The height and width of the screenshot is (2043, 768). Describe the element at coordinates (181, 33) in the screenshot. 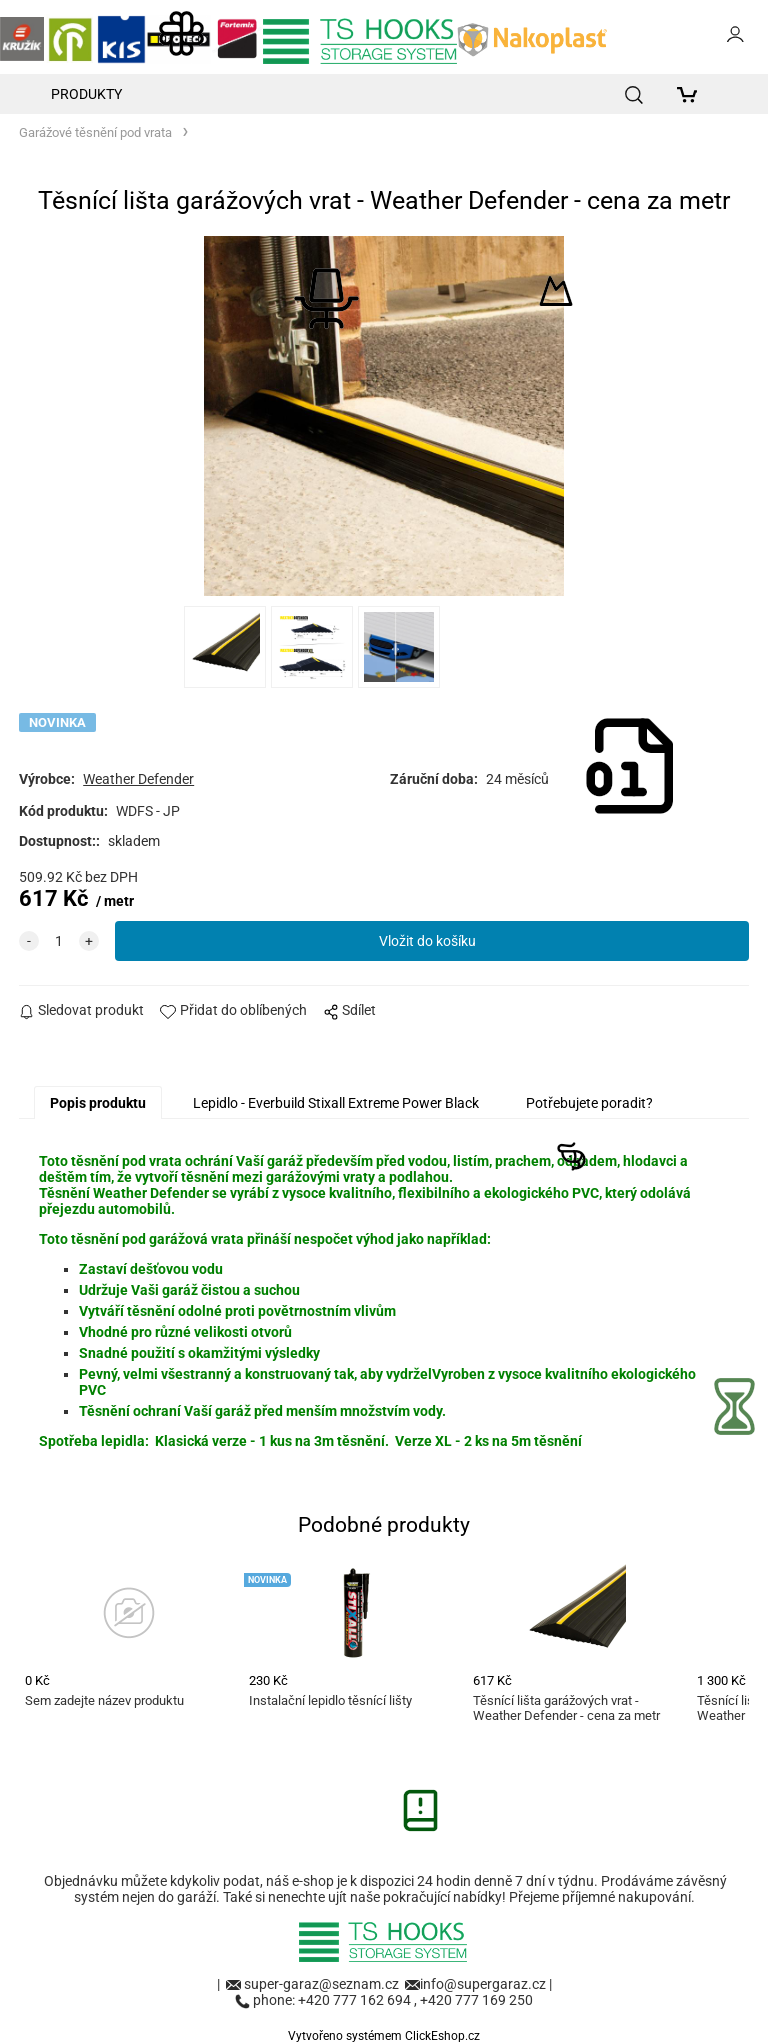

I see `open slack messaging app` at that location.